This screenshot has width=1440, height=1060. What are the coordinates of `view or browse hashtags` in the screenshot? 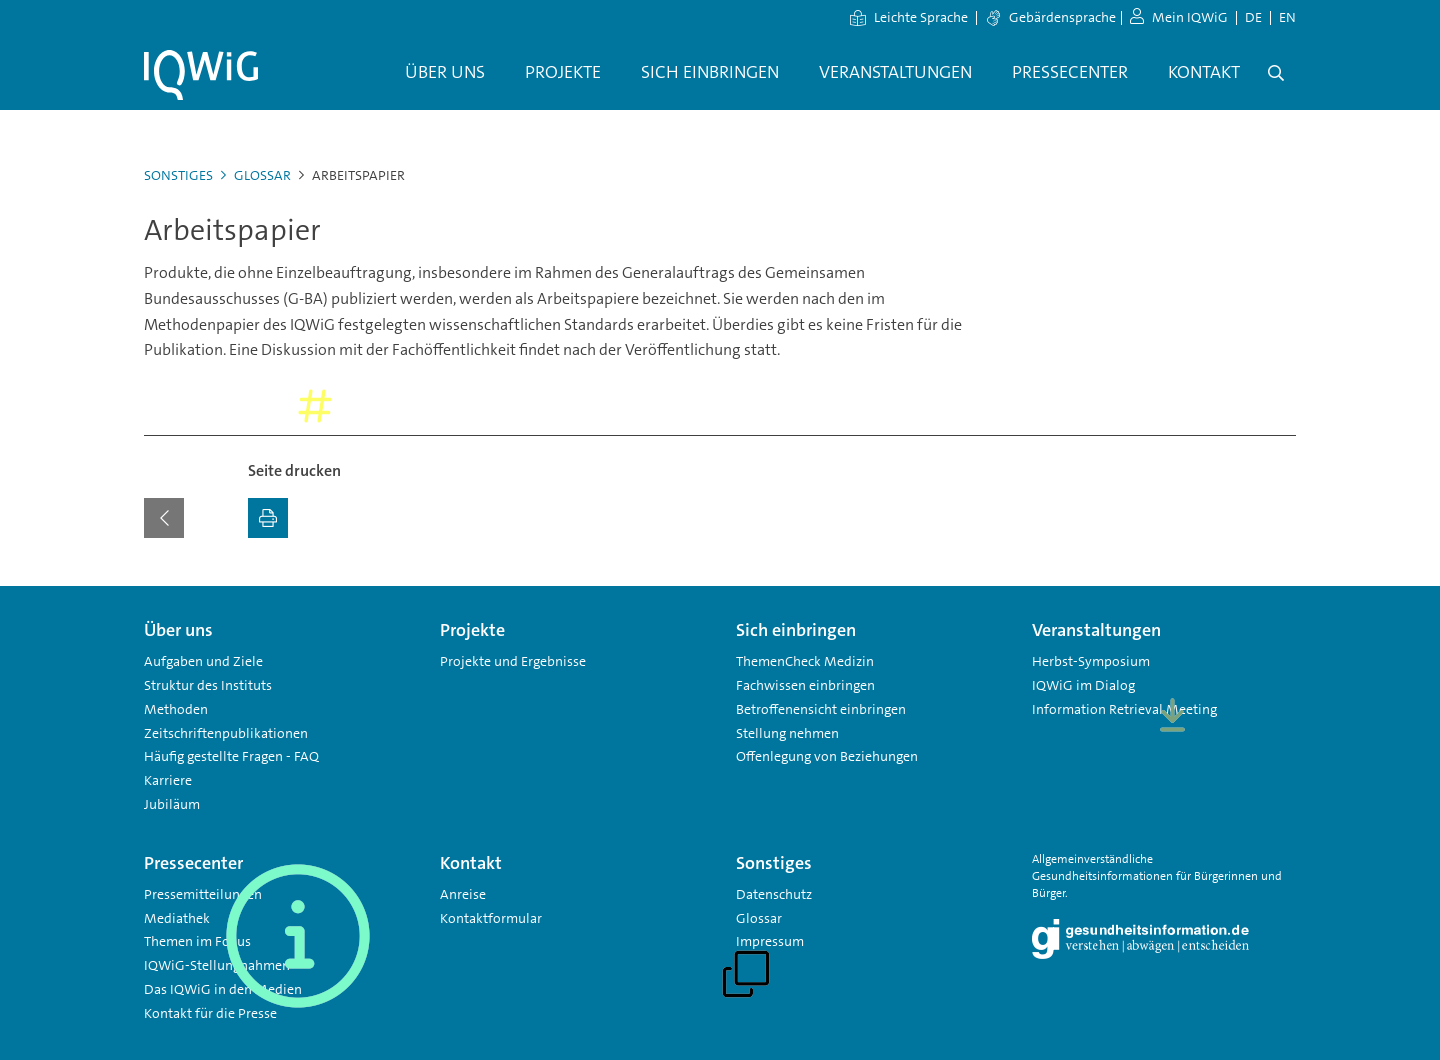 It's located at (315, 406).